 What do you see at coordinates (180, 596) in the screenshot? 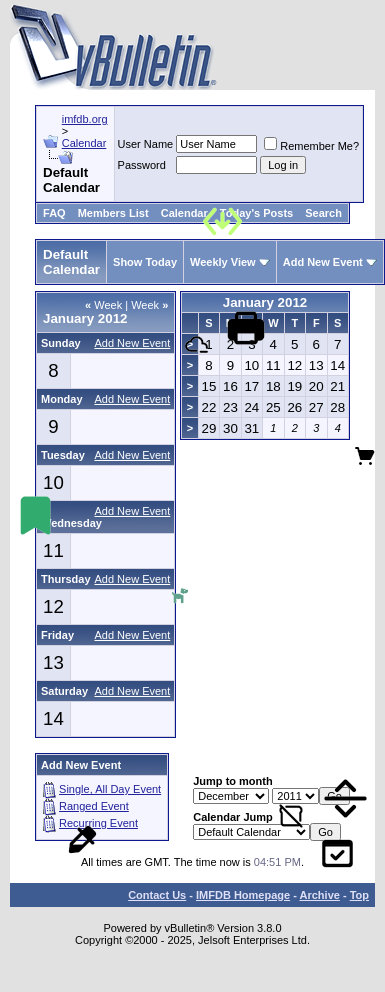
I see `view pet-related services or features` at bounding box center [180, 596].